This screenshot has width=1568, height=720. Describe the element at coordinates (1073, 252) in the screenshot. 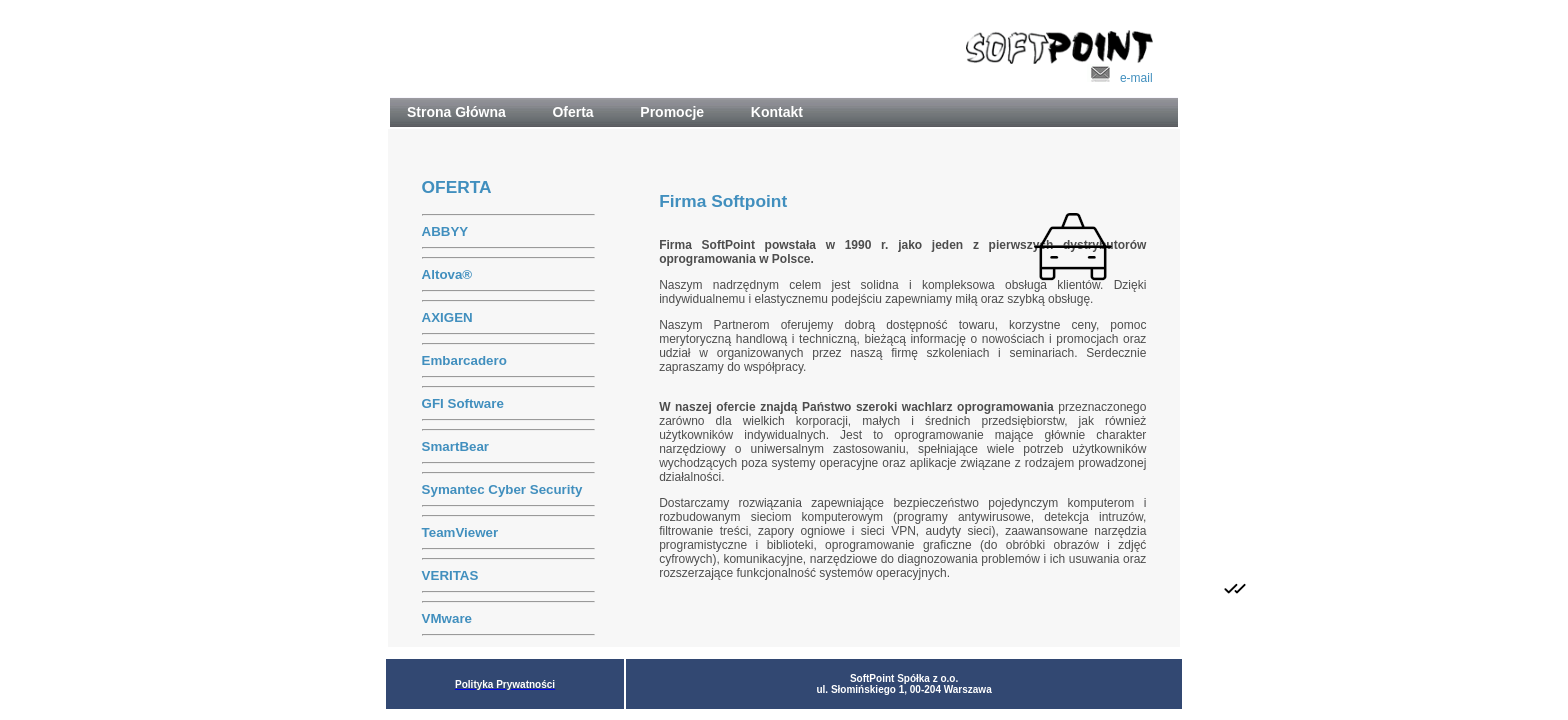

I see `request a taxi or cab ride` at that location.